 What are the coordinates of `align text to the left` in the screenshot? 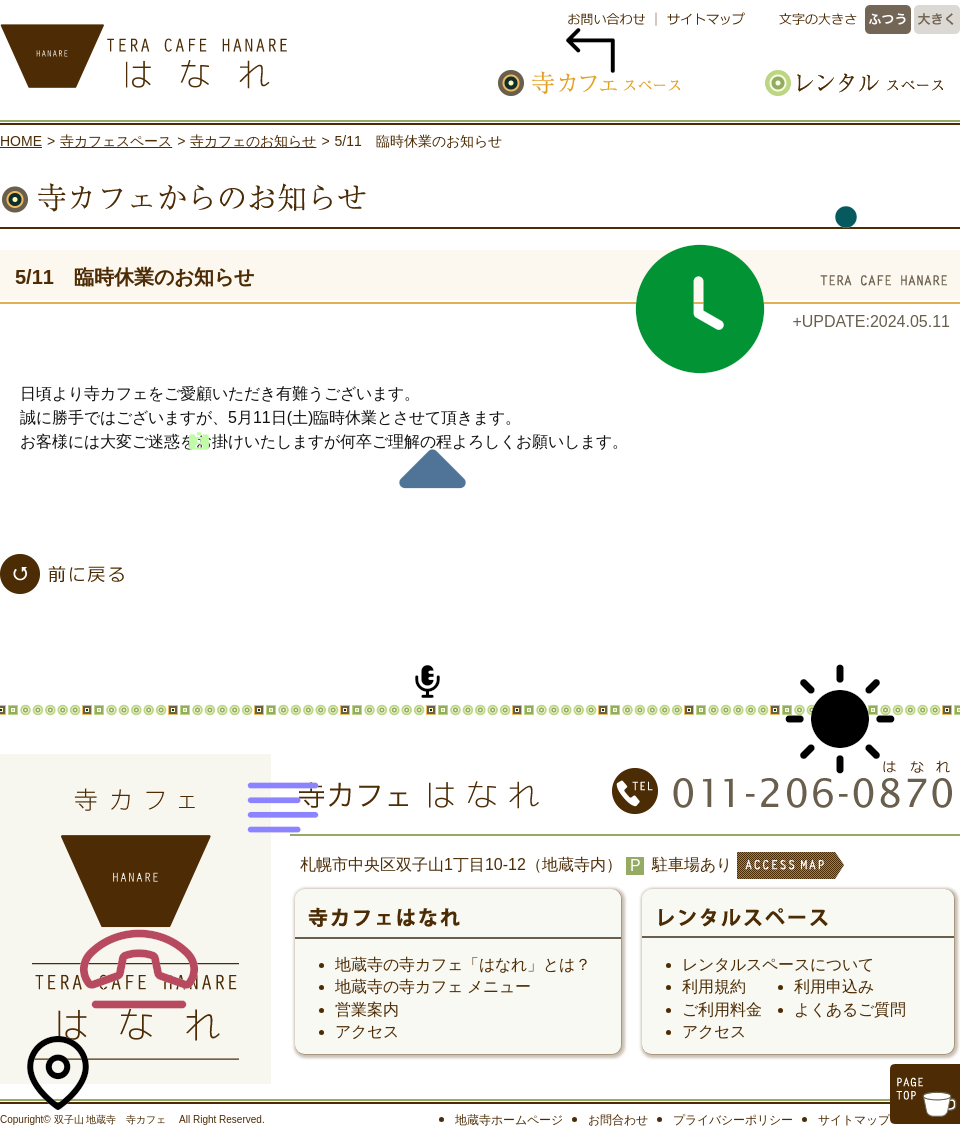 It's located at (283, 809).